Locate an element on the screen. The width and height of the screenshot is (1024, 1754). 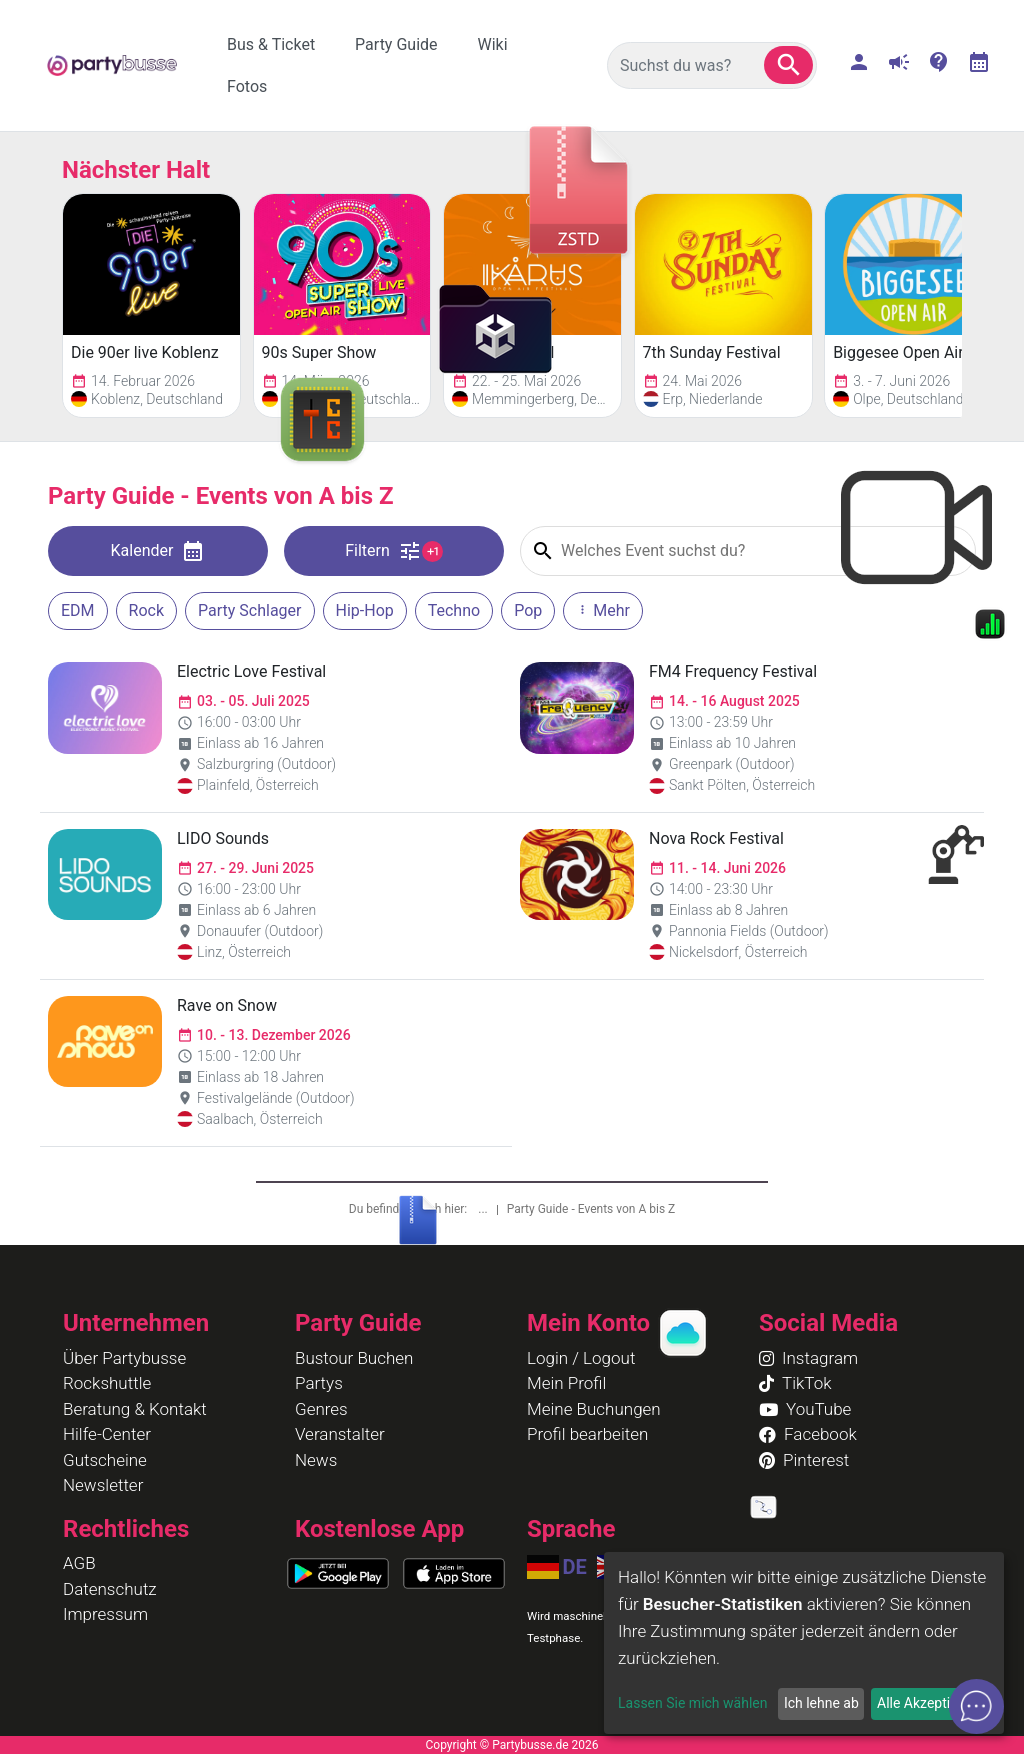
open corectrl system utility is located at coordinates (322, 419).